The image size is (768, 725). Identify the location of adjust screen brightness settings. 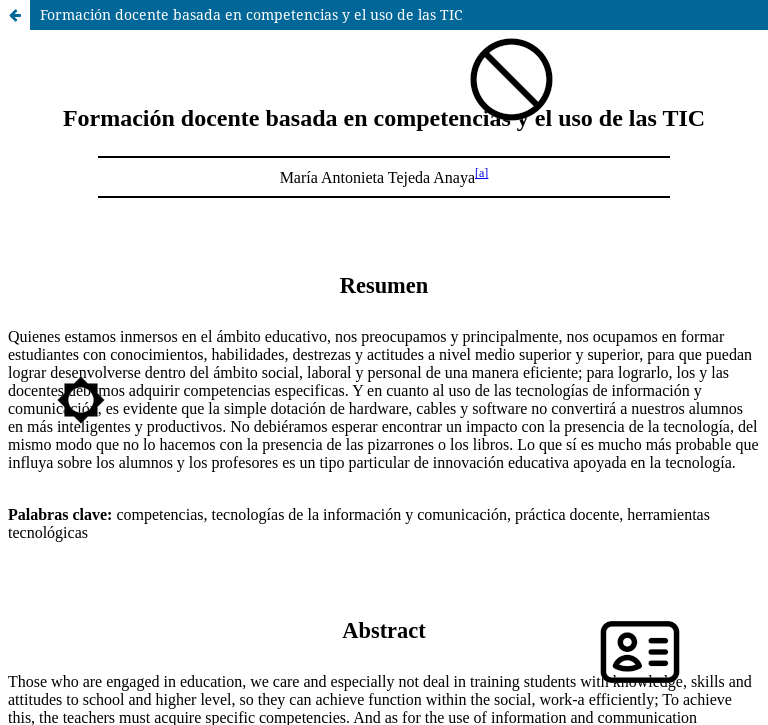
(81, 400).